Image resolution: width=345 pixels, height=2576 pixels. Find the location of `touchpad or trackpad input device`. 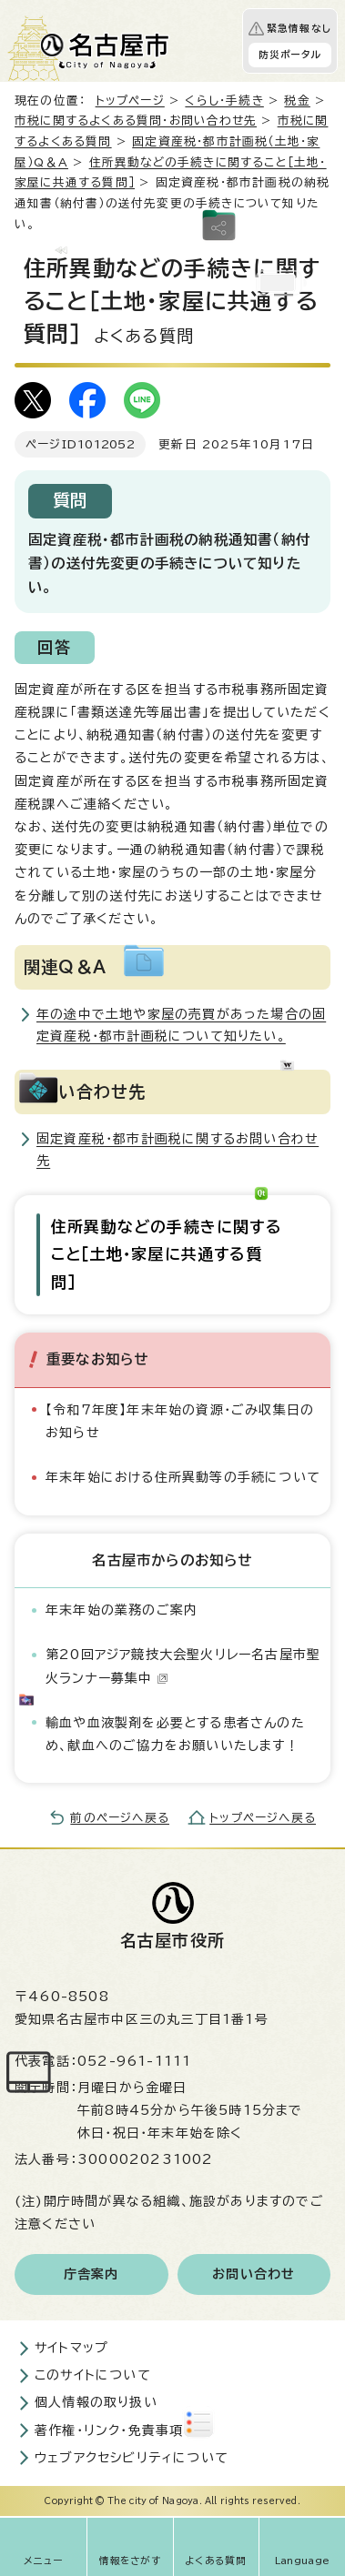

touchpad or trackpad input device is located at coordinates (30, 2072).